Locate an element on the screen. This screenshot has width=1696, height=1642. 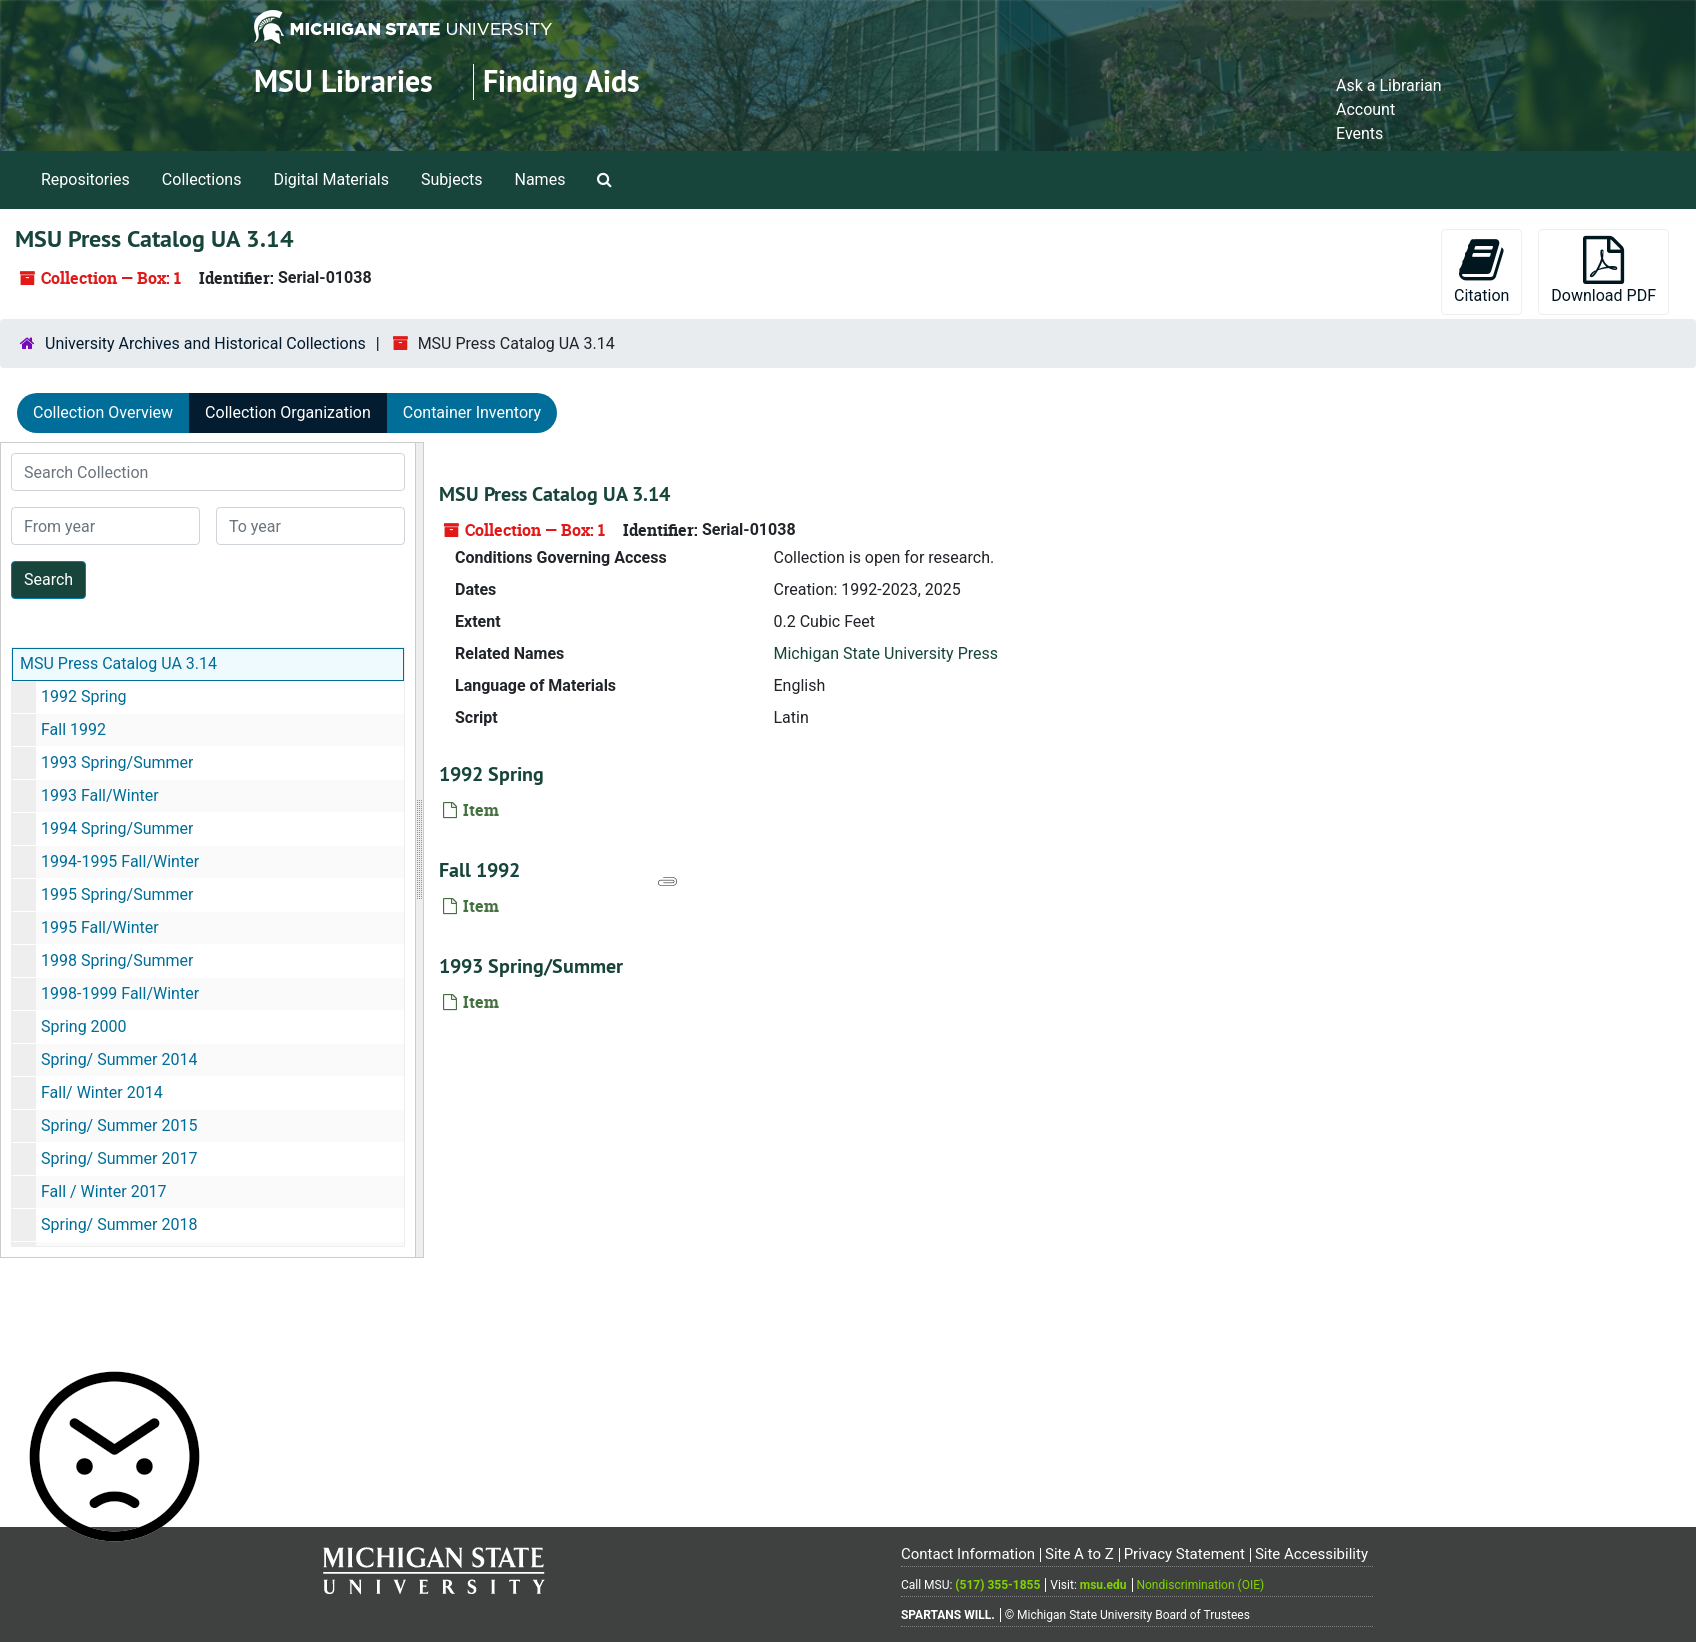
indicate angry reaction or emotion is located at coordinates (114, 1456).